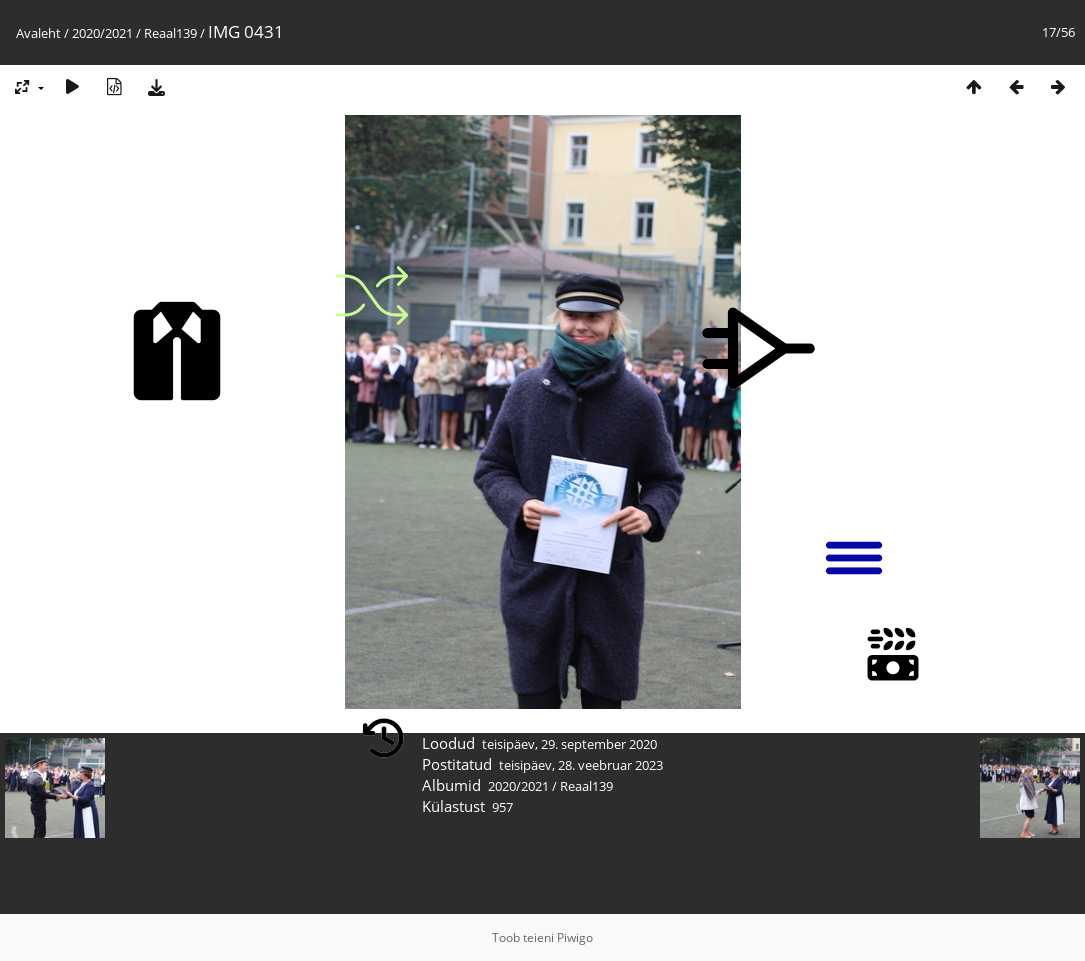 This screenshot has width=1085, height=961. Describe the element at coordinates (384, 738) in the screenshot. I see `view history or recent activity` at that location.